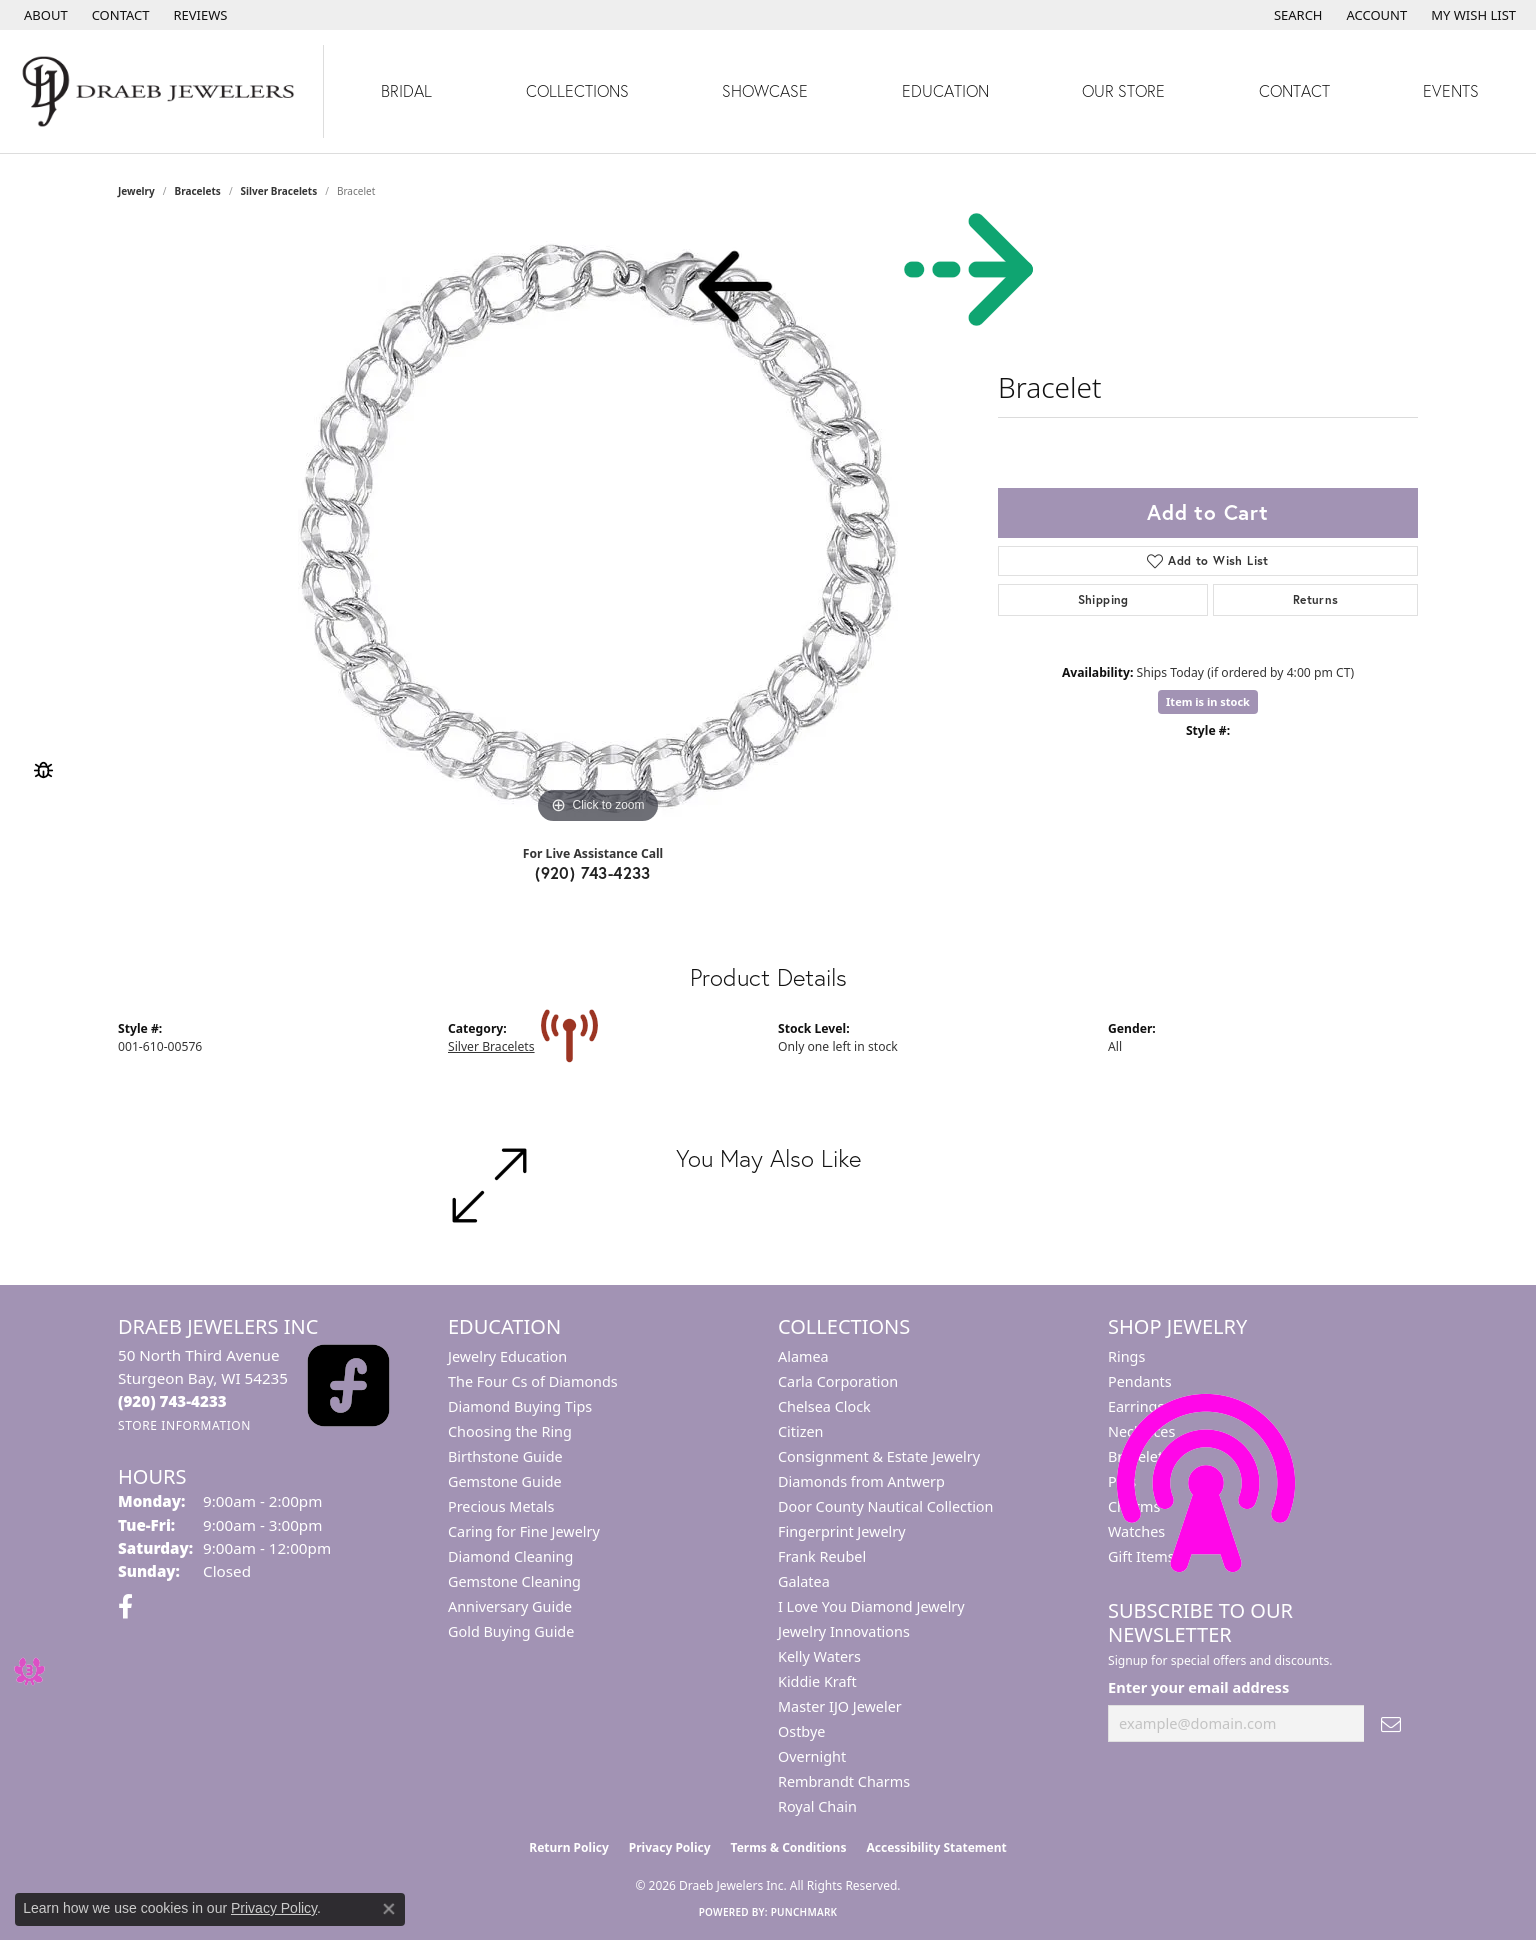 Image resolution: width=1536 pixels, height=1941 pixels. What do you see at coordinates (1206, 1483) in the screenshot?
I see `access broadcast or radio tower settings` at bounding box center [1206, 1483].